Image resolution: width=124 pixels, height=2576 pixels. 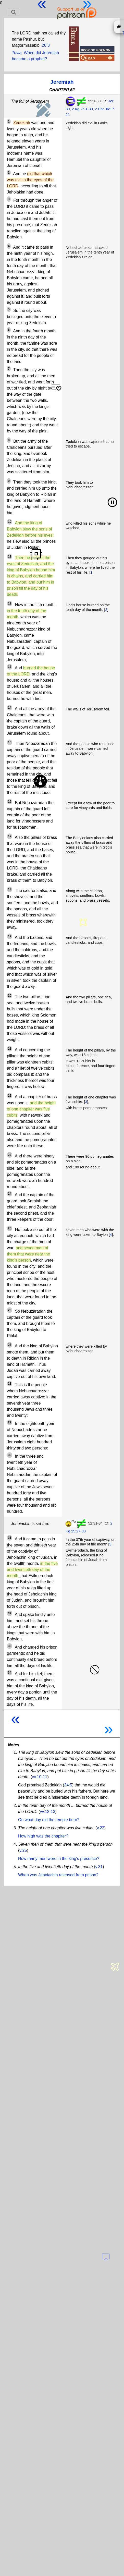 What do you see at coordinates (83, 922) in the screenshot?
I see `select or resize an object's boundaries` at bounding box center [83, 922].